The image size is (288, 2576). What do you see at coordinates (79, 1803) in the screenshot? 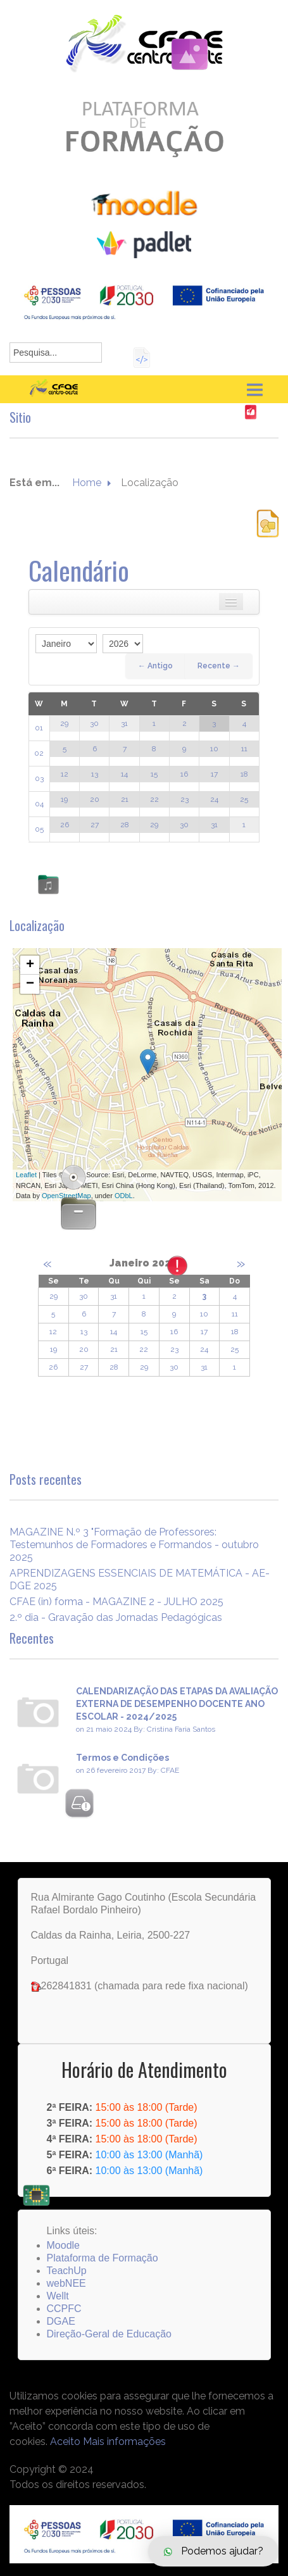
I see `view notifications for connected devices` at bounding box center [79, 1803].